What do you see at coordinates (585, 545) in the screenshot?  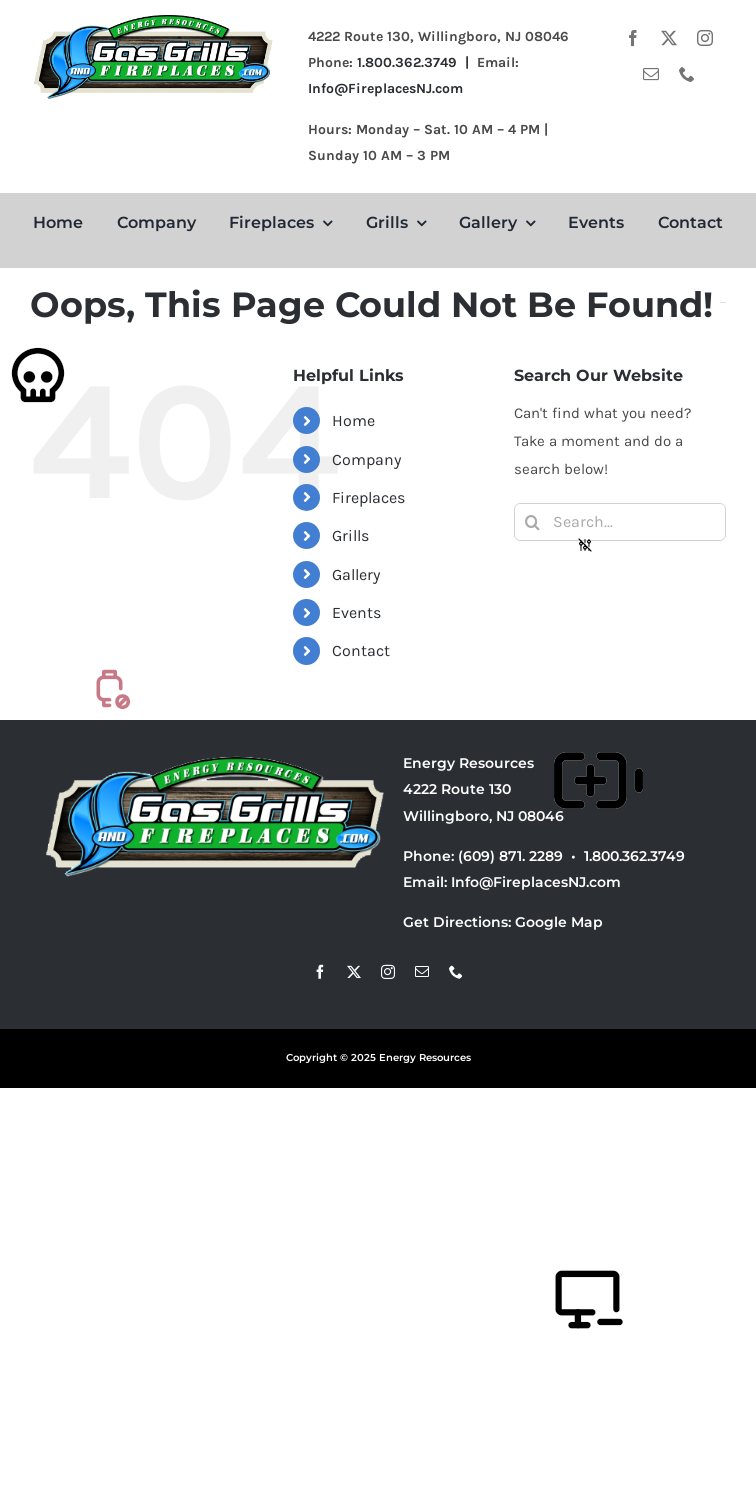 I see `settings or adjustments are disabled` at bounding box center [585, 545].